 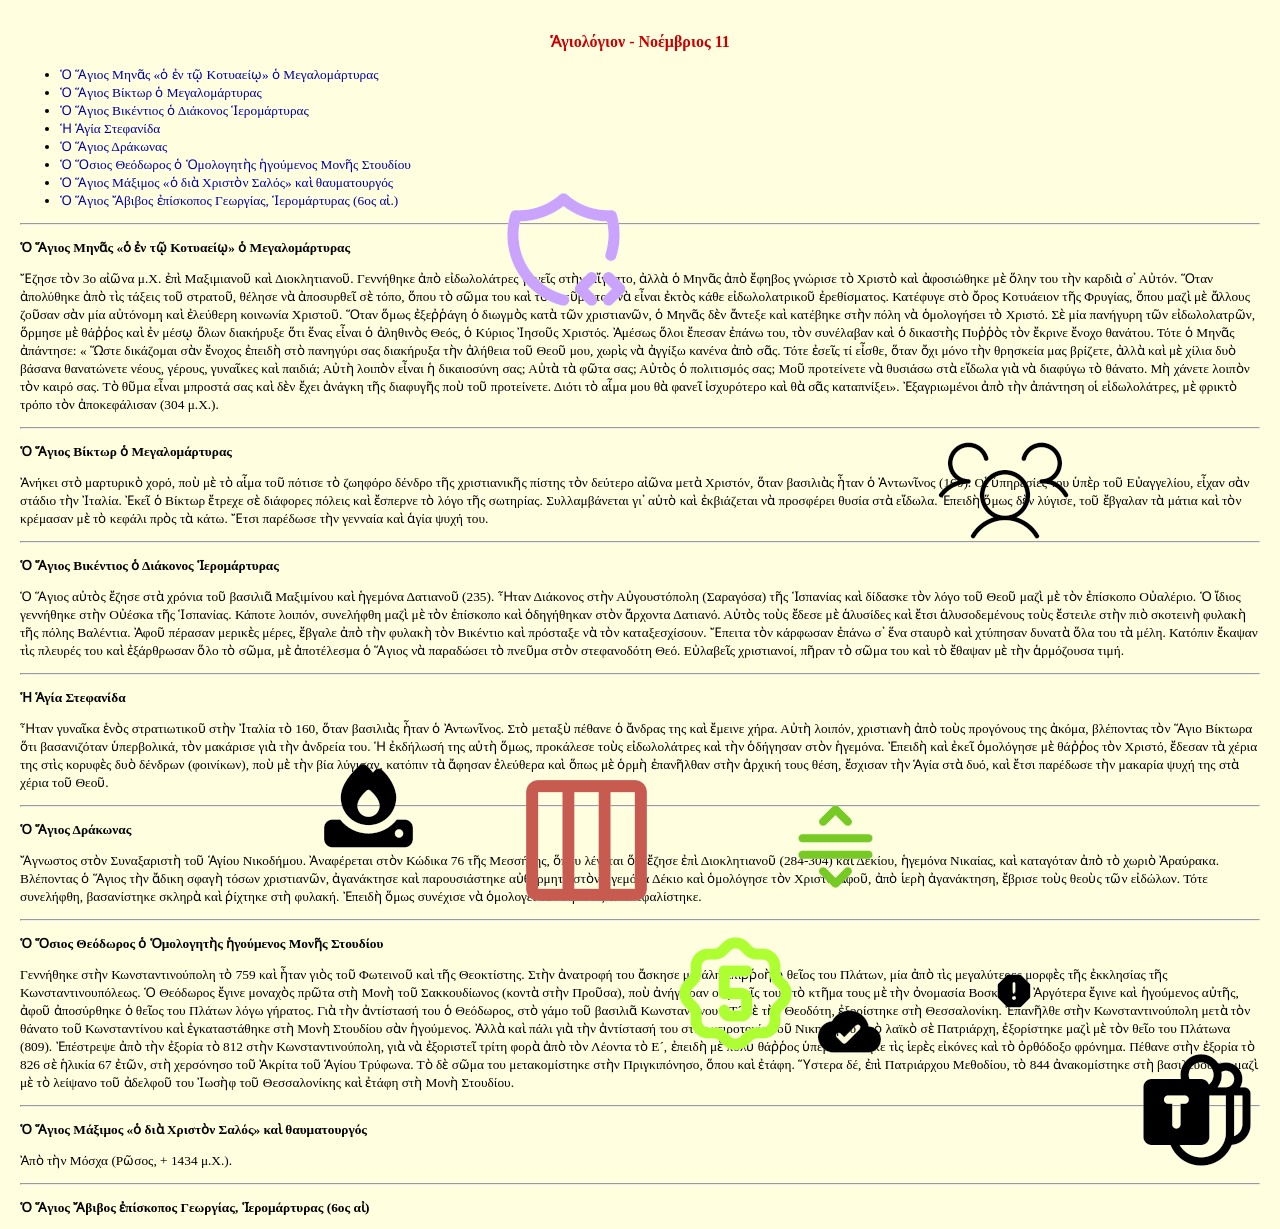 What do you see at coordinates (1014, 991) in the screenshot?
I see `indicates a critical warning or error state` at bounding box center [1014, 991].